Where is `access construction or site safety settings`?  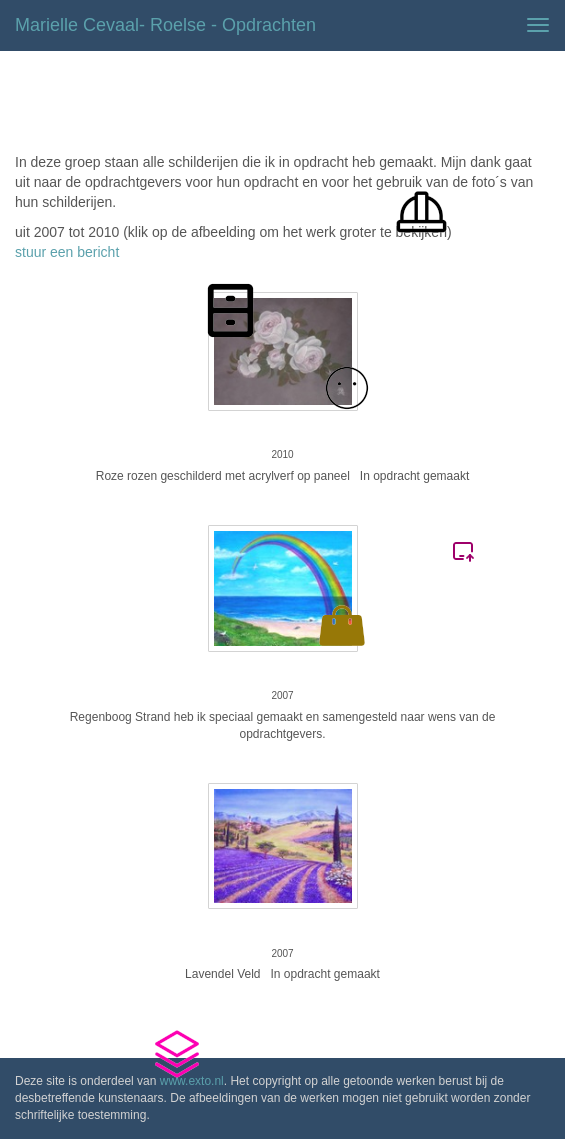
access construction or site safety settings is located at coordinates (421, 214).